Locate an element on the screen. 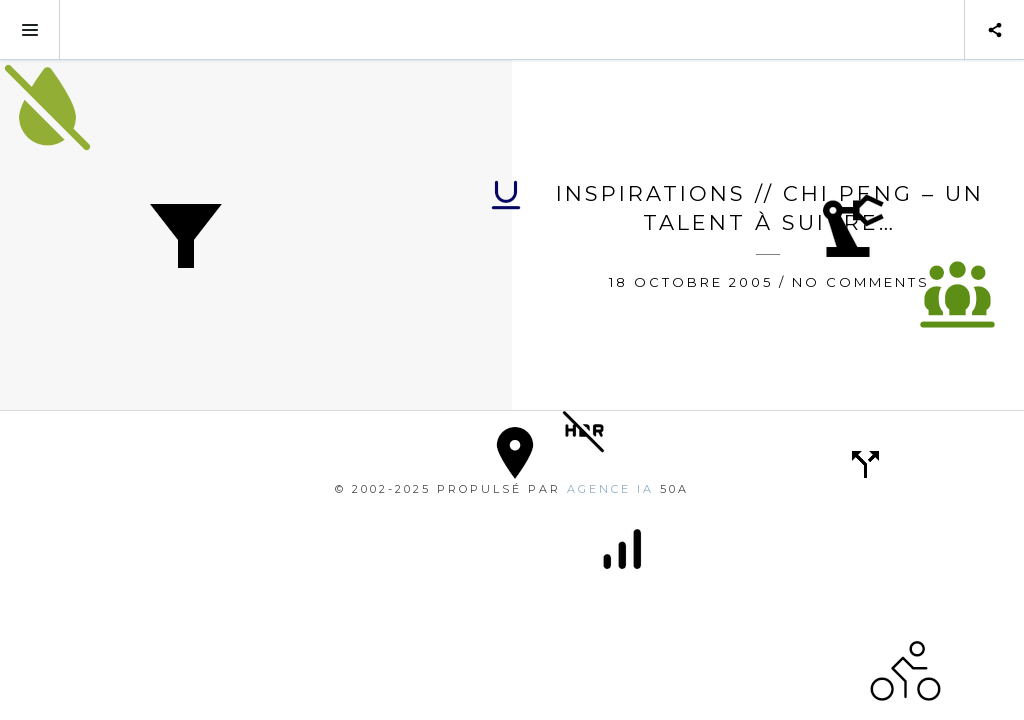 The height and width of the screenshot is (720, 1024). view current location on map is located at coordinates (515, 453).